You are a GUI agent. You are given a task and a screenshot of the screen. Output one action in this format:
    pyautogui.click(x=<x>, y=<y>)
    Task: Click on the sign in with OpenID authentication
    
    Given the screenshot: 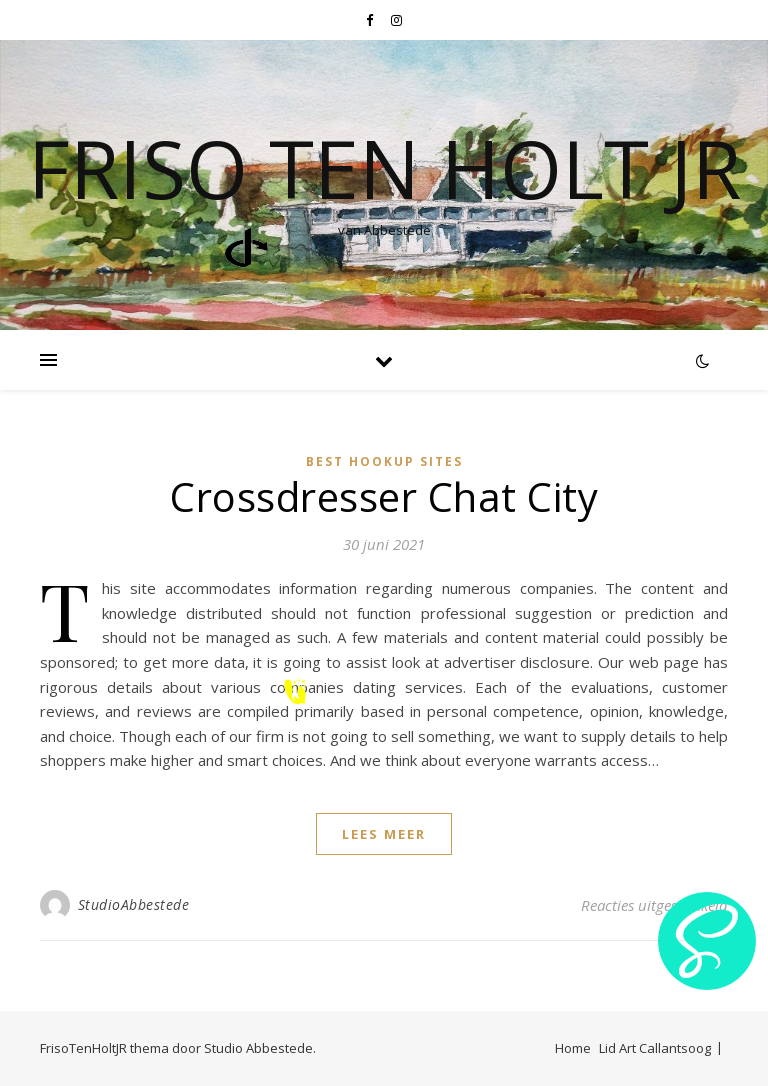 What is the action you would take?
    pyautogui.click(x=246, y=247)
    